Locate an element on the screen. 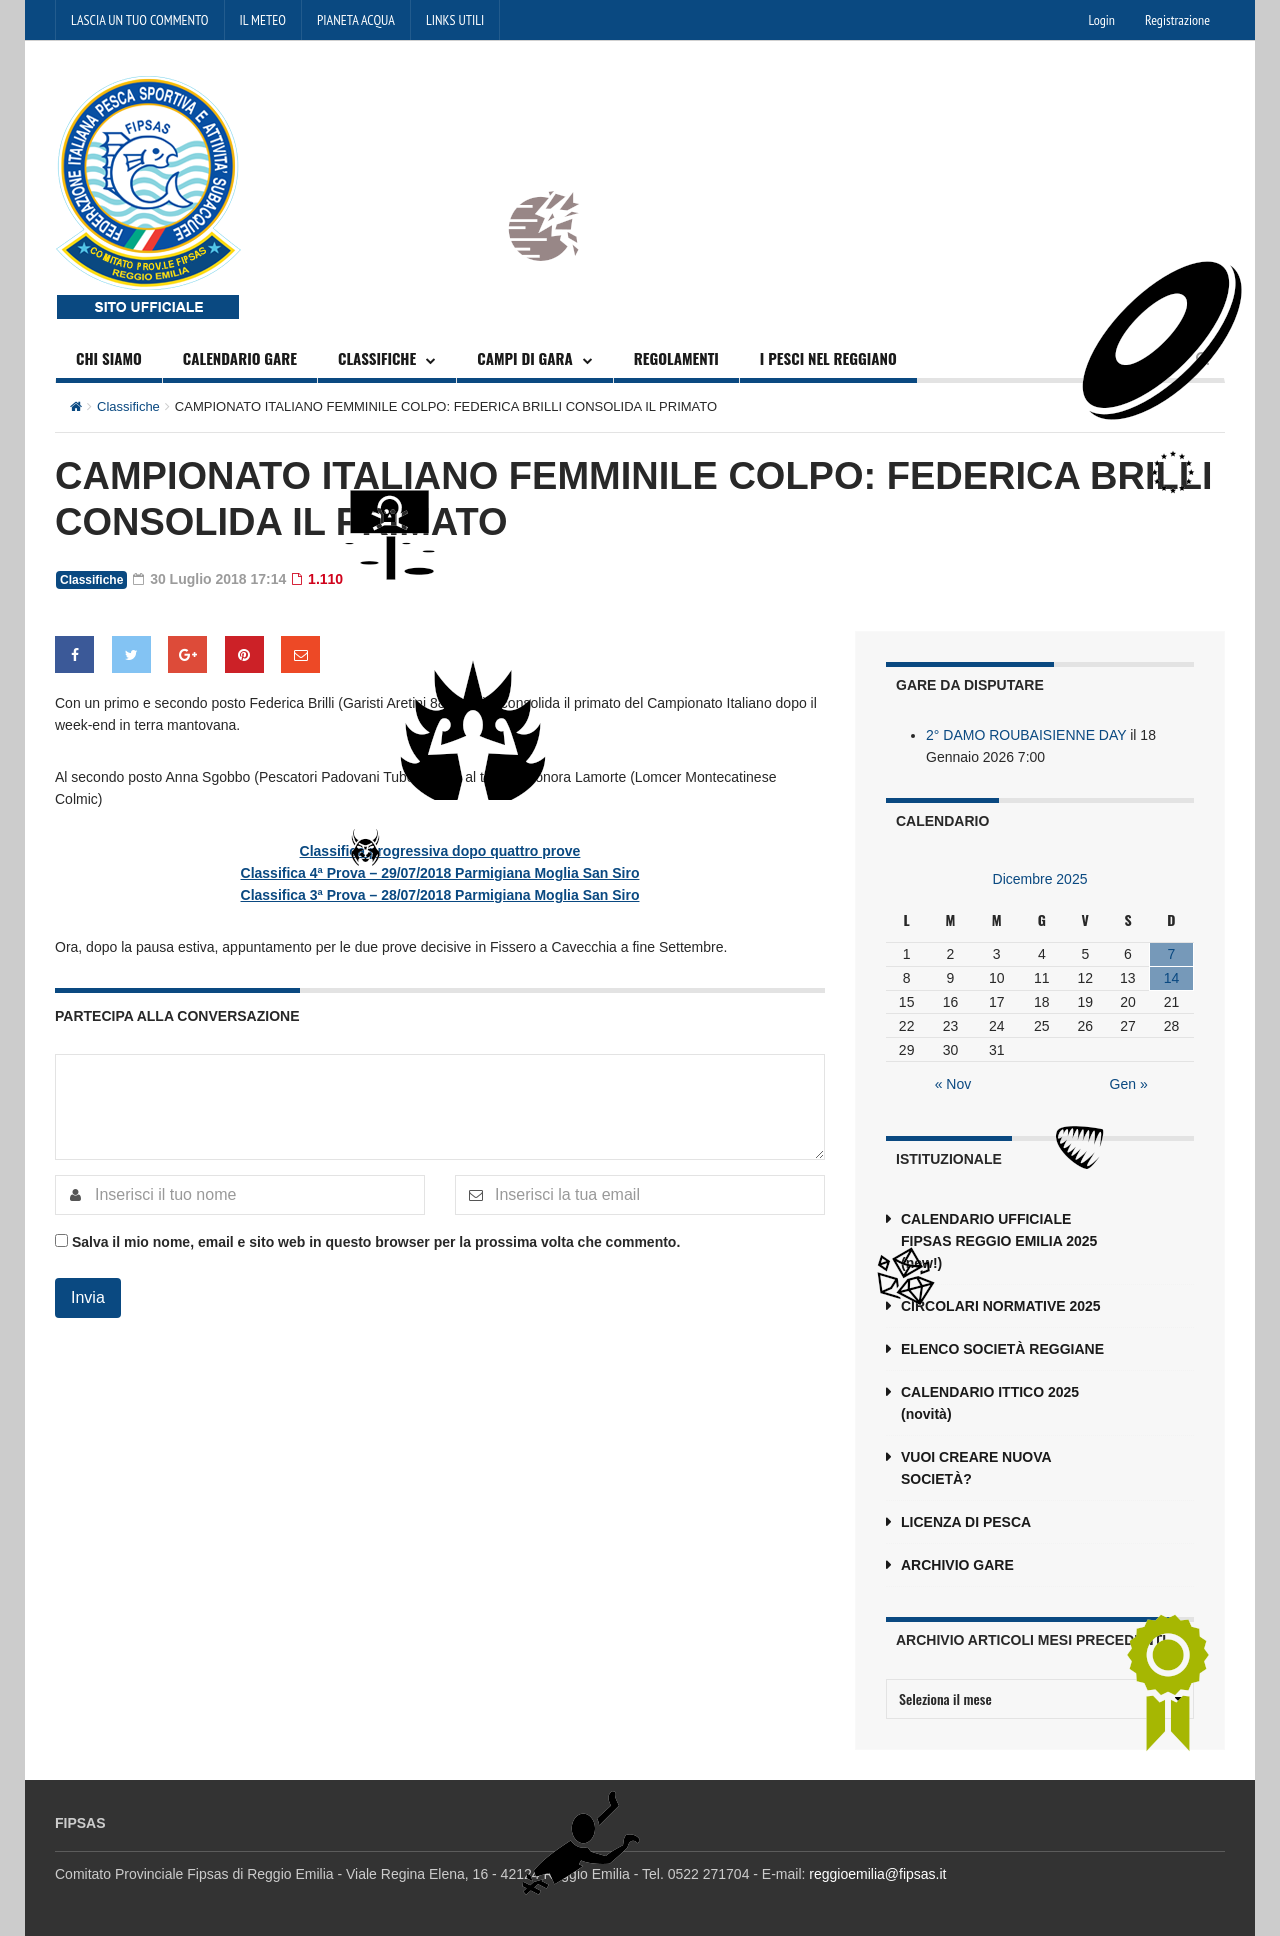  select lynx character or avatar is located at coordinates (365, 847).